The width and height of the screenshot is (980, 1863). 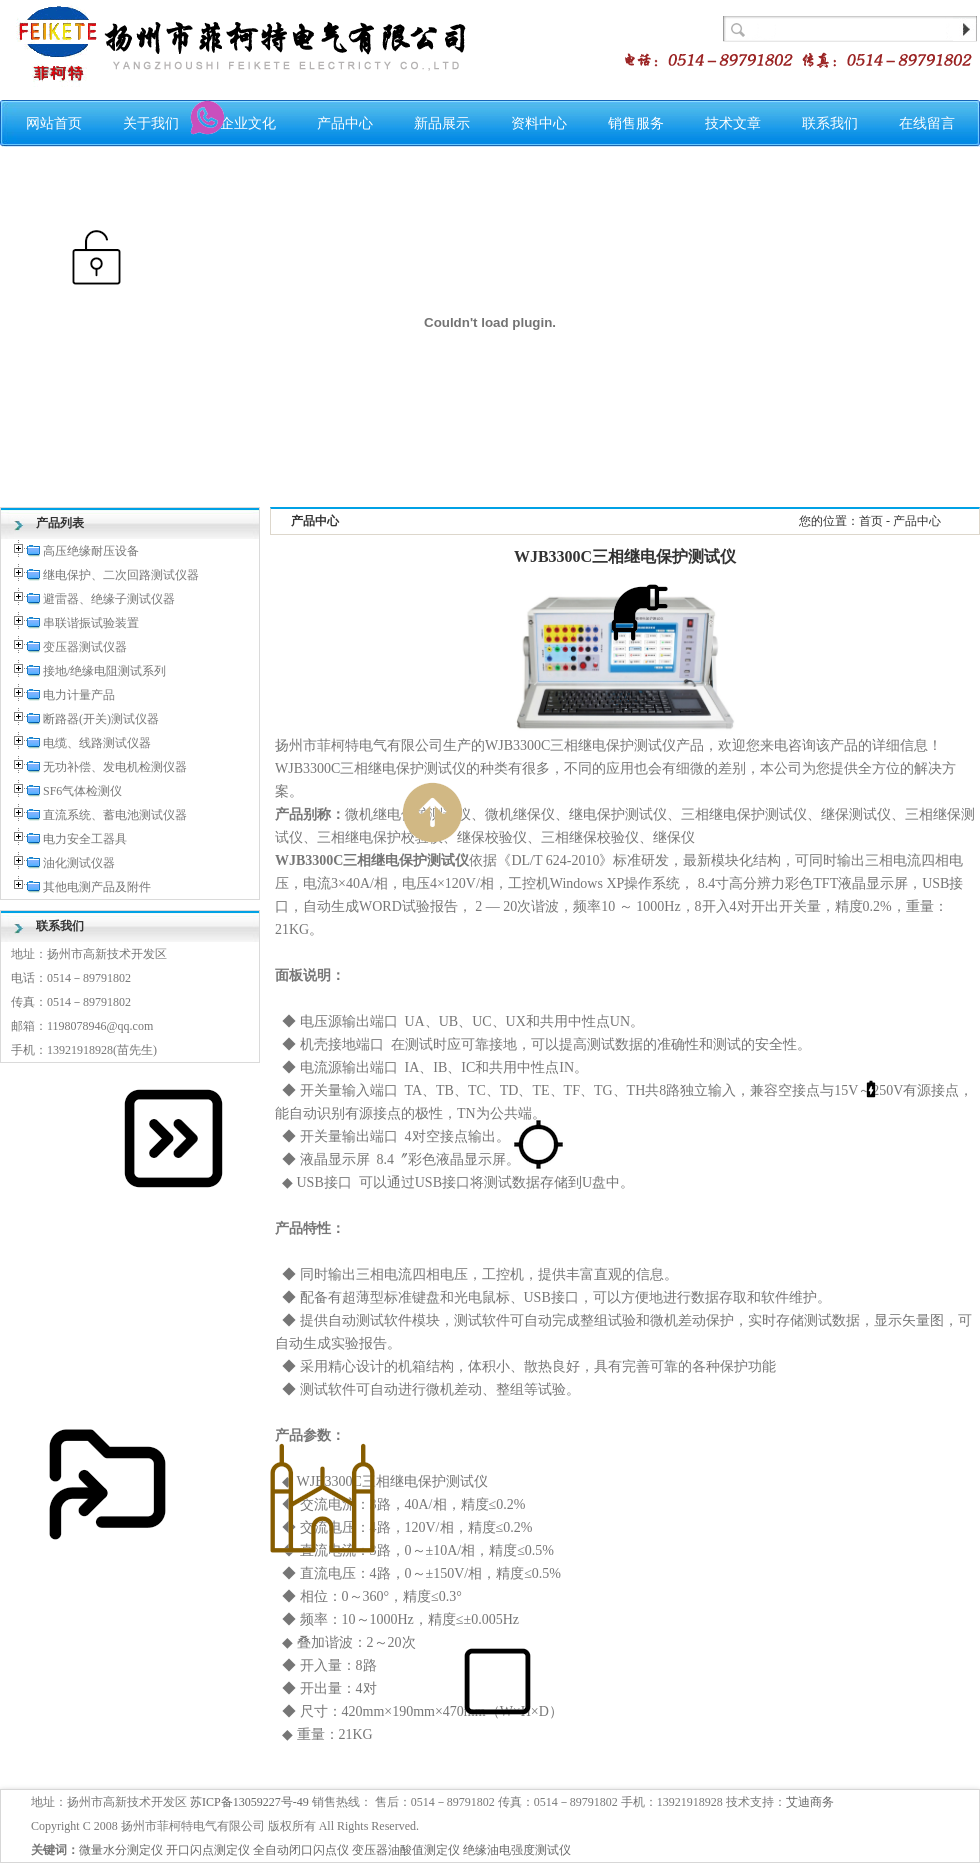 What do you see at coordinates (96, 260) in the screenshot?
I see `unlocked or unsecured state` at bounding box center [96, 260].